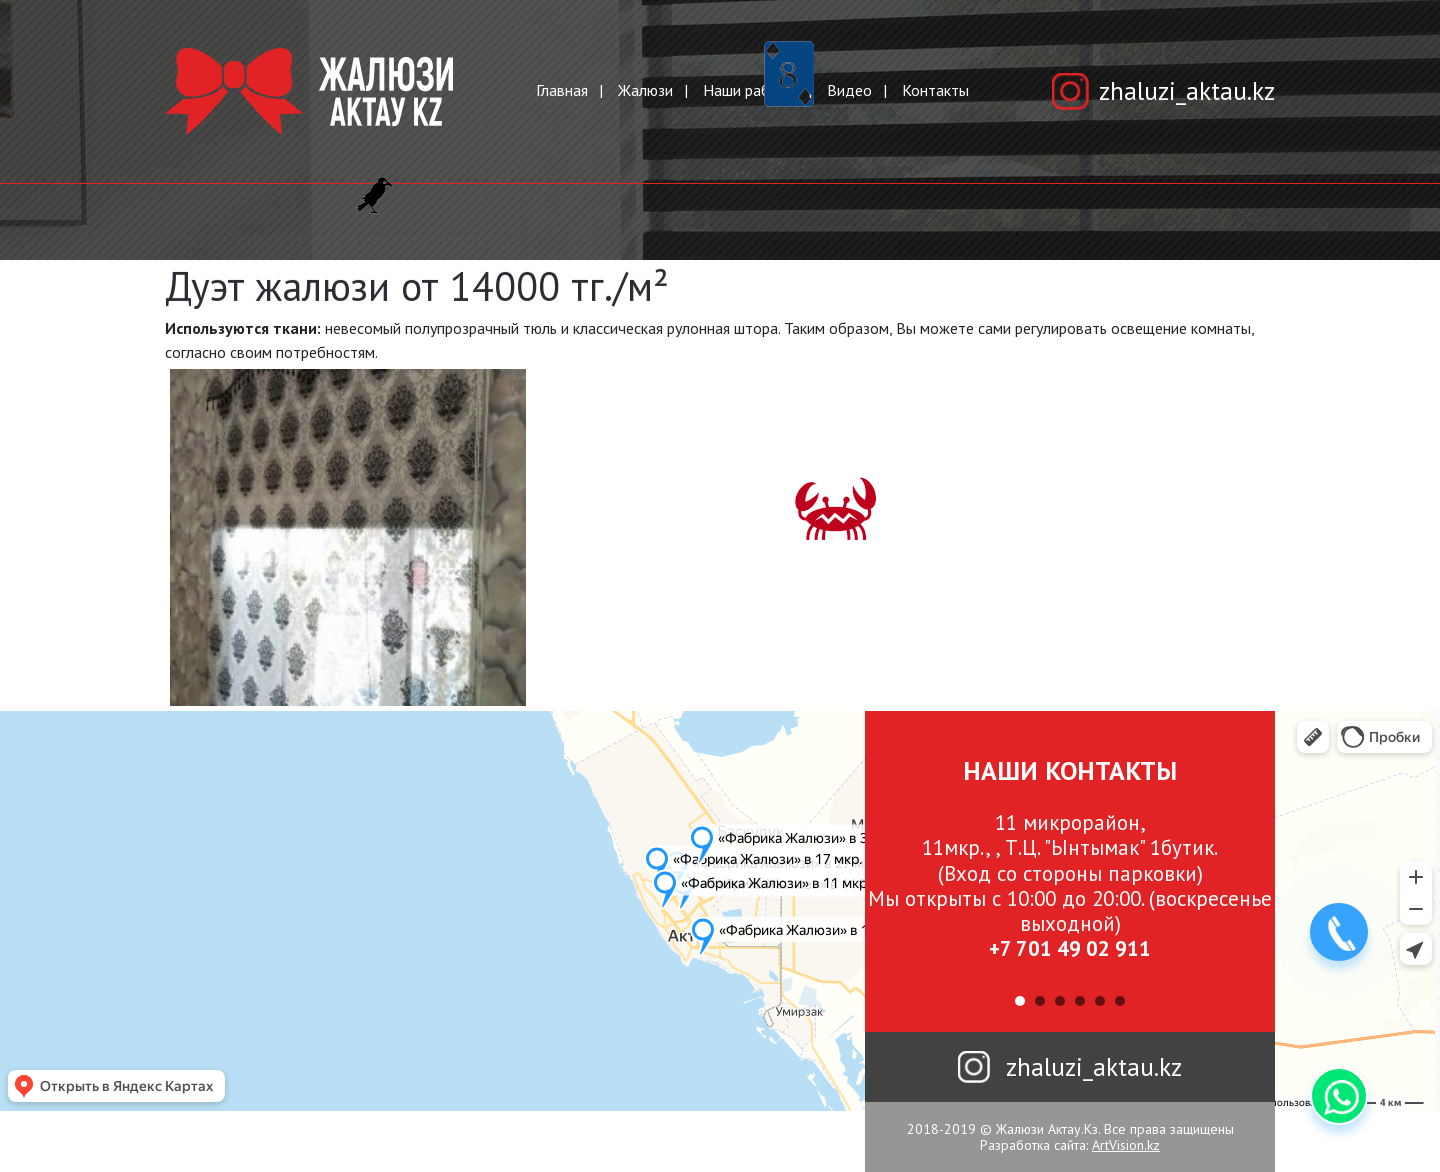 This screenshot has width=1440, height=1172. What do you see at coordinates (789, 74) in the screenshot?
I see `play the 8 of diamonds card` at bounding box center [789, 74].